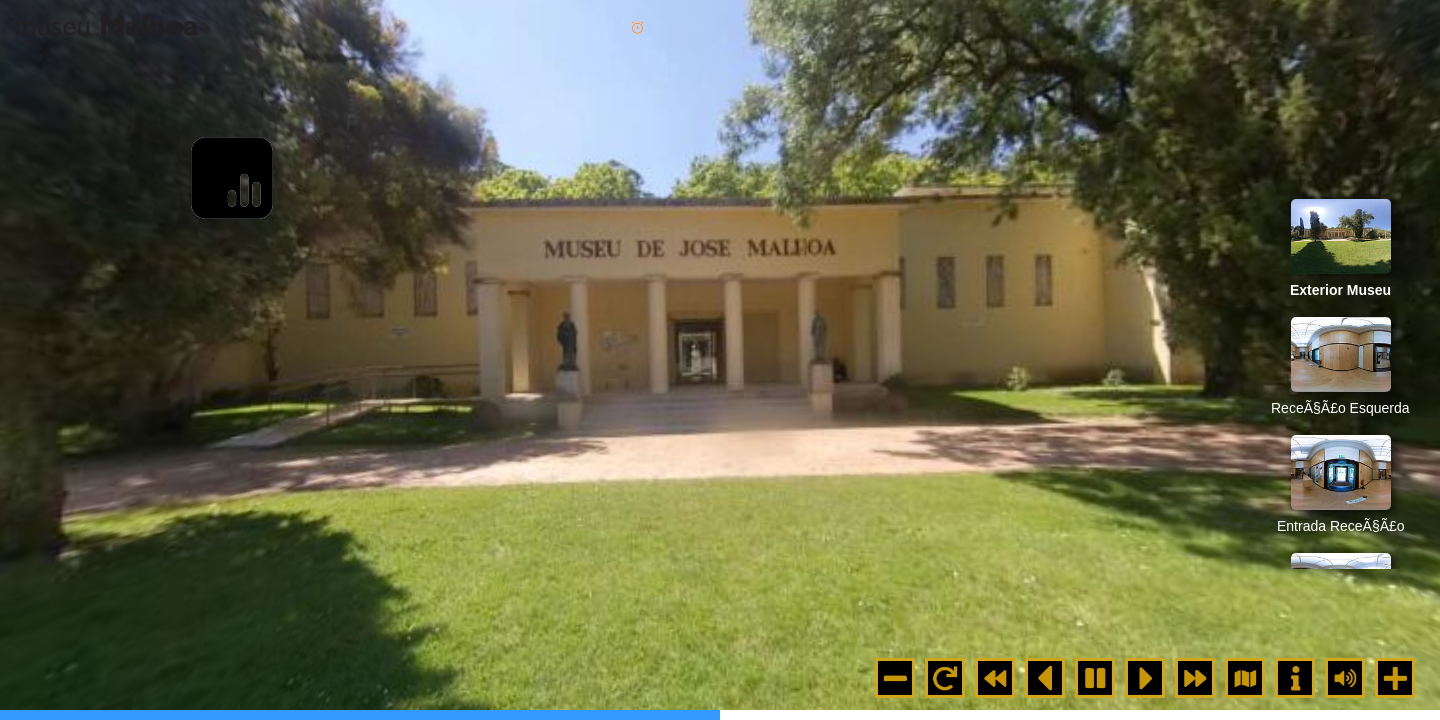 The width and height of the screenshot is (1440, 720). Describe the element at coordinates (232, 178) in the screenshot. I see `align content to bottom-right corner` at that location.